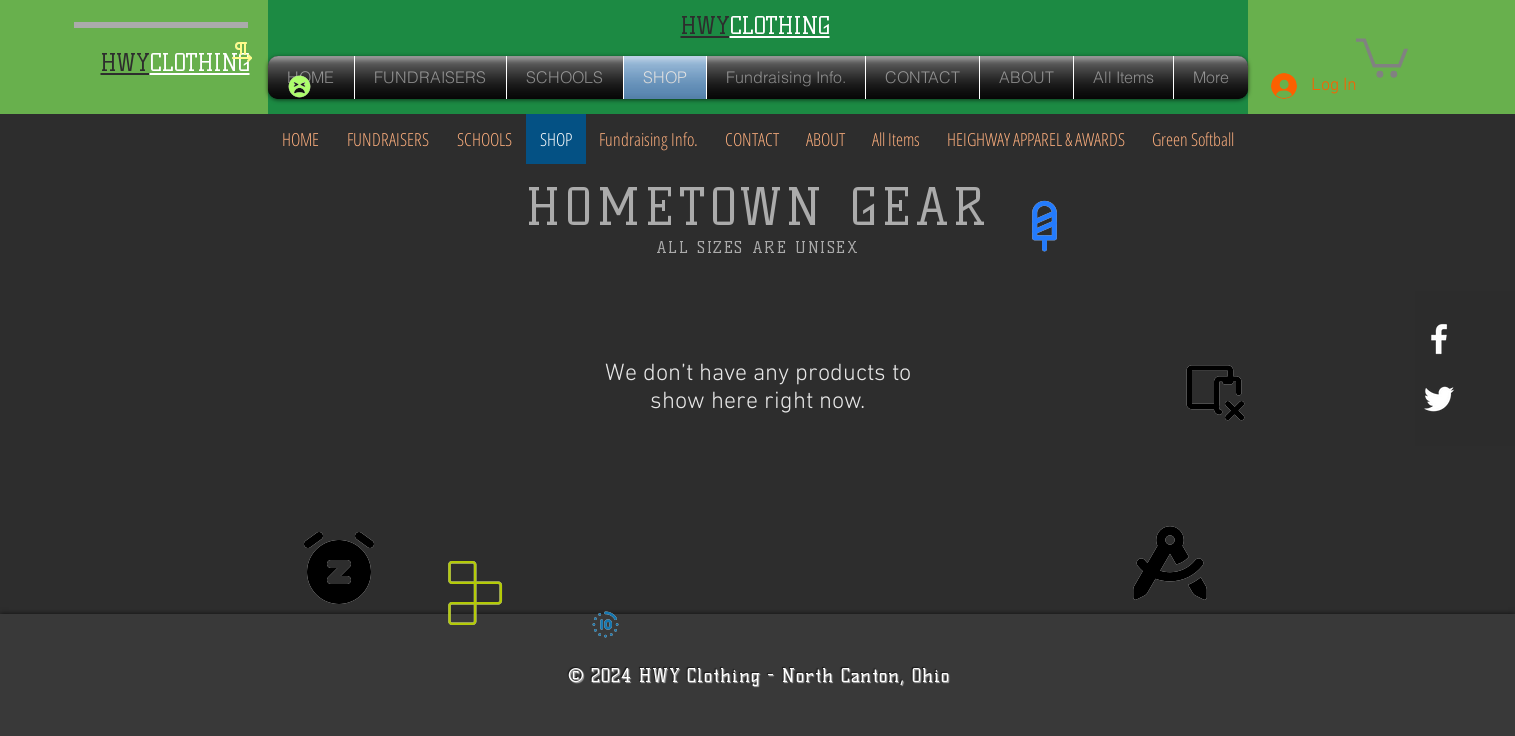 This screenshot has width=1515, height=736. Describe the element at coordinates (1170, 563) in the screenshot. I see `access drawing or drafting tools` at that location.